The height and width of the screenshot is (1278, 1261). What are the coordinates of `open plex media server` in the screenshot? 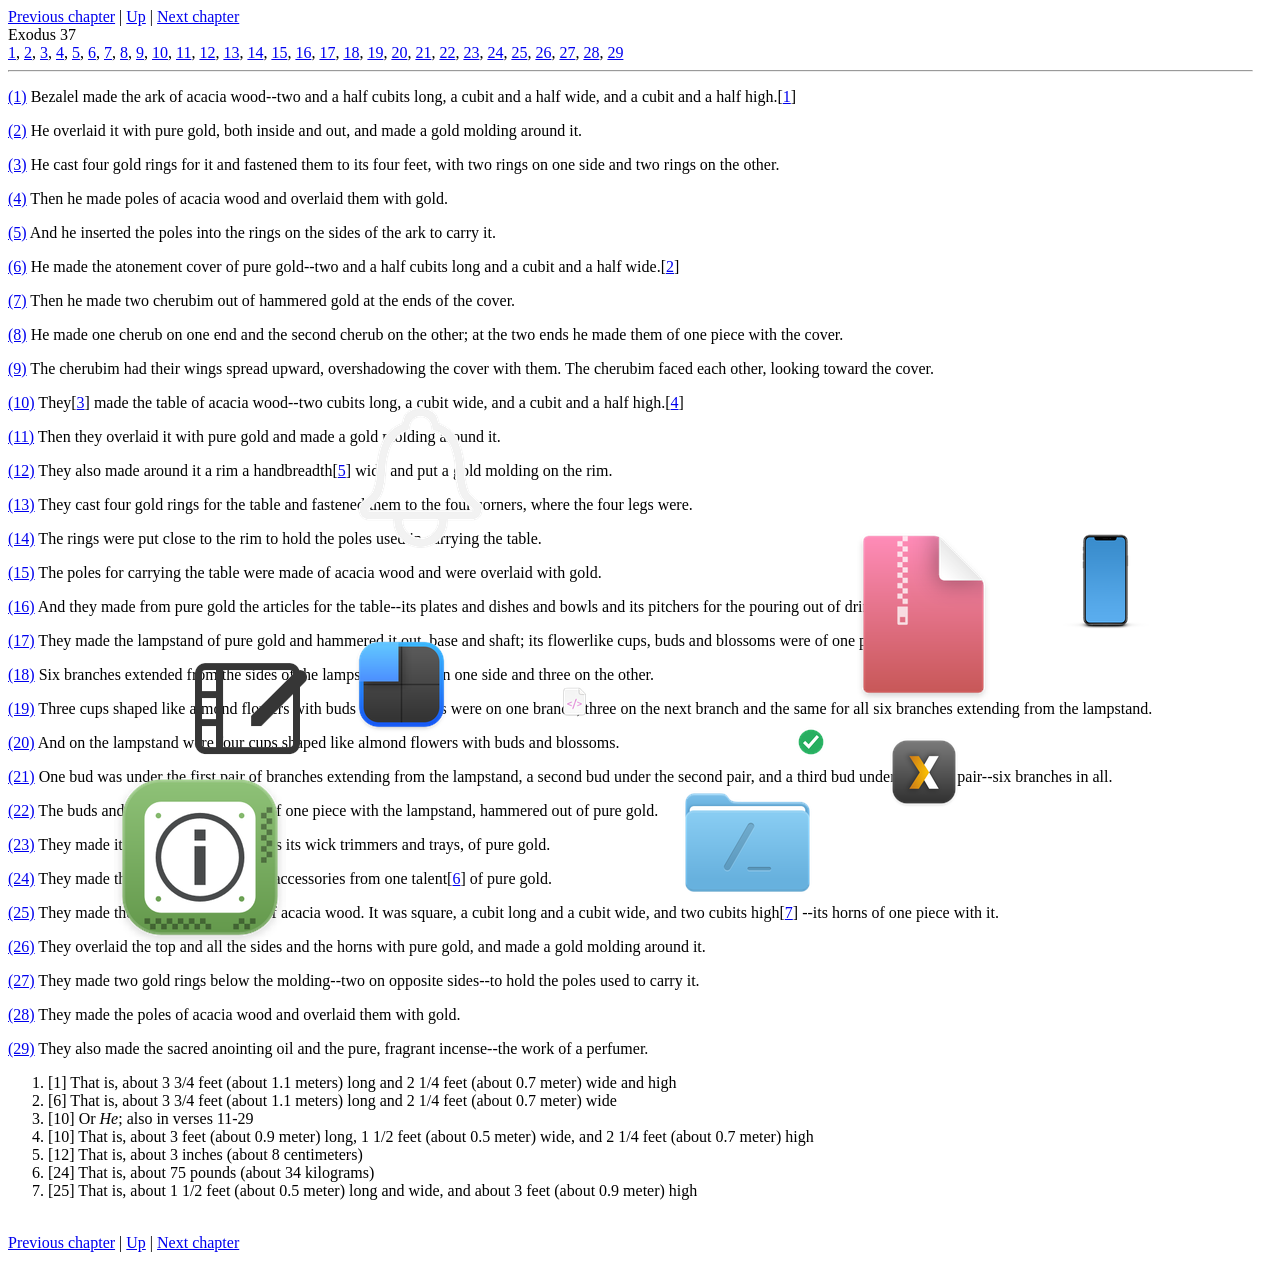 It's located at (924, 772).